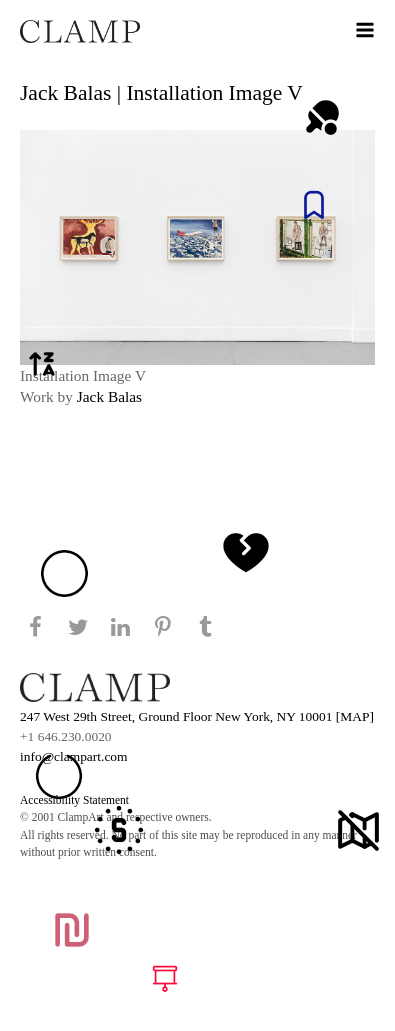  Describe the element at coordinates (72, 930) in the screenshot. I see `indicates Israeli shekel currency` at that location.